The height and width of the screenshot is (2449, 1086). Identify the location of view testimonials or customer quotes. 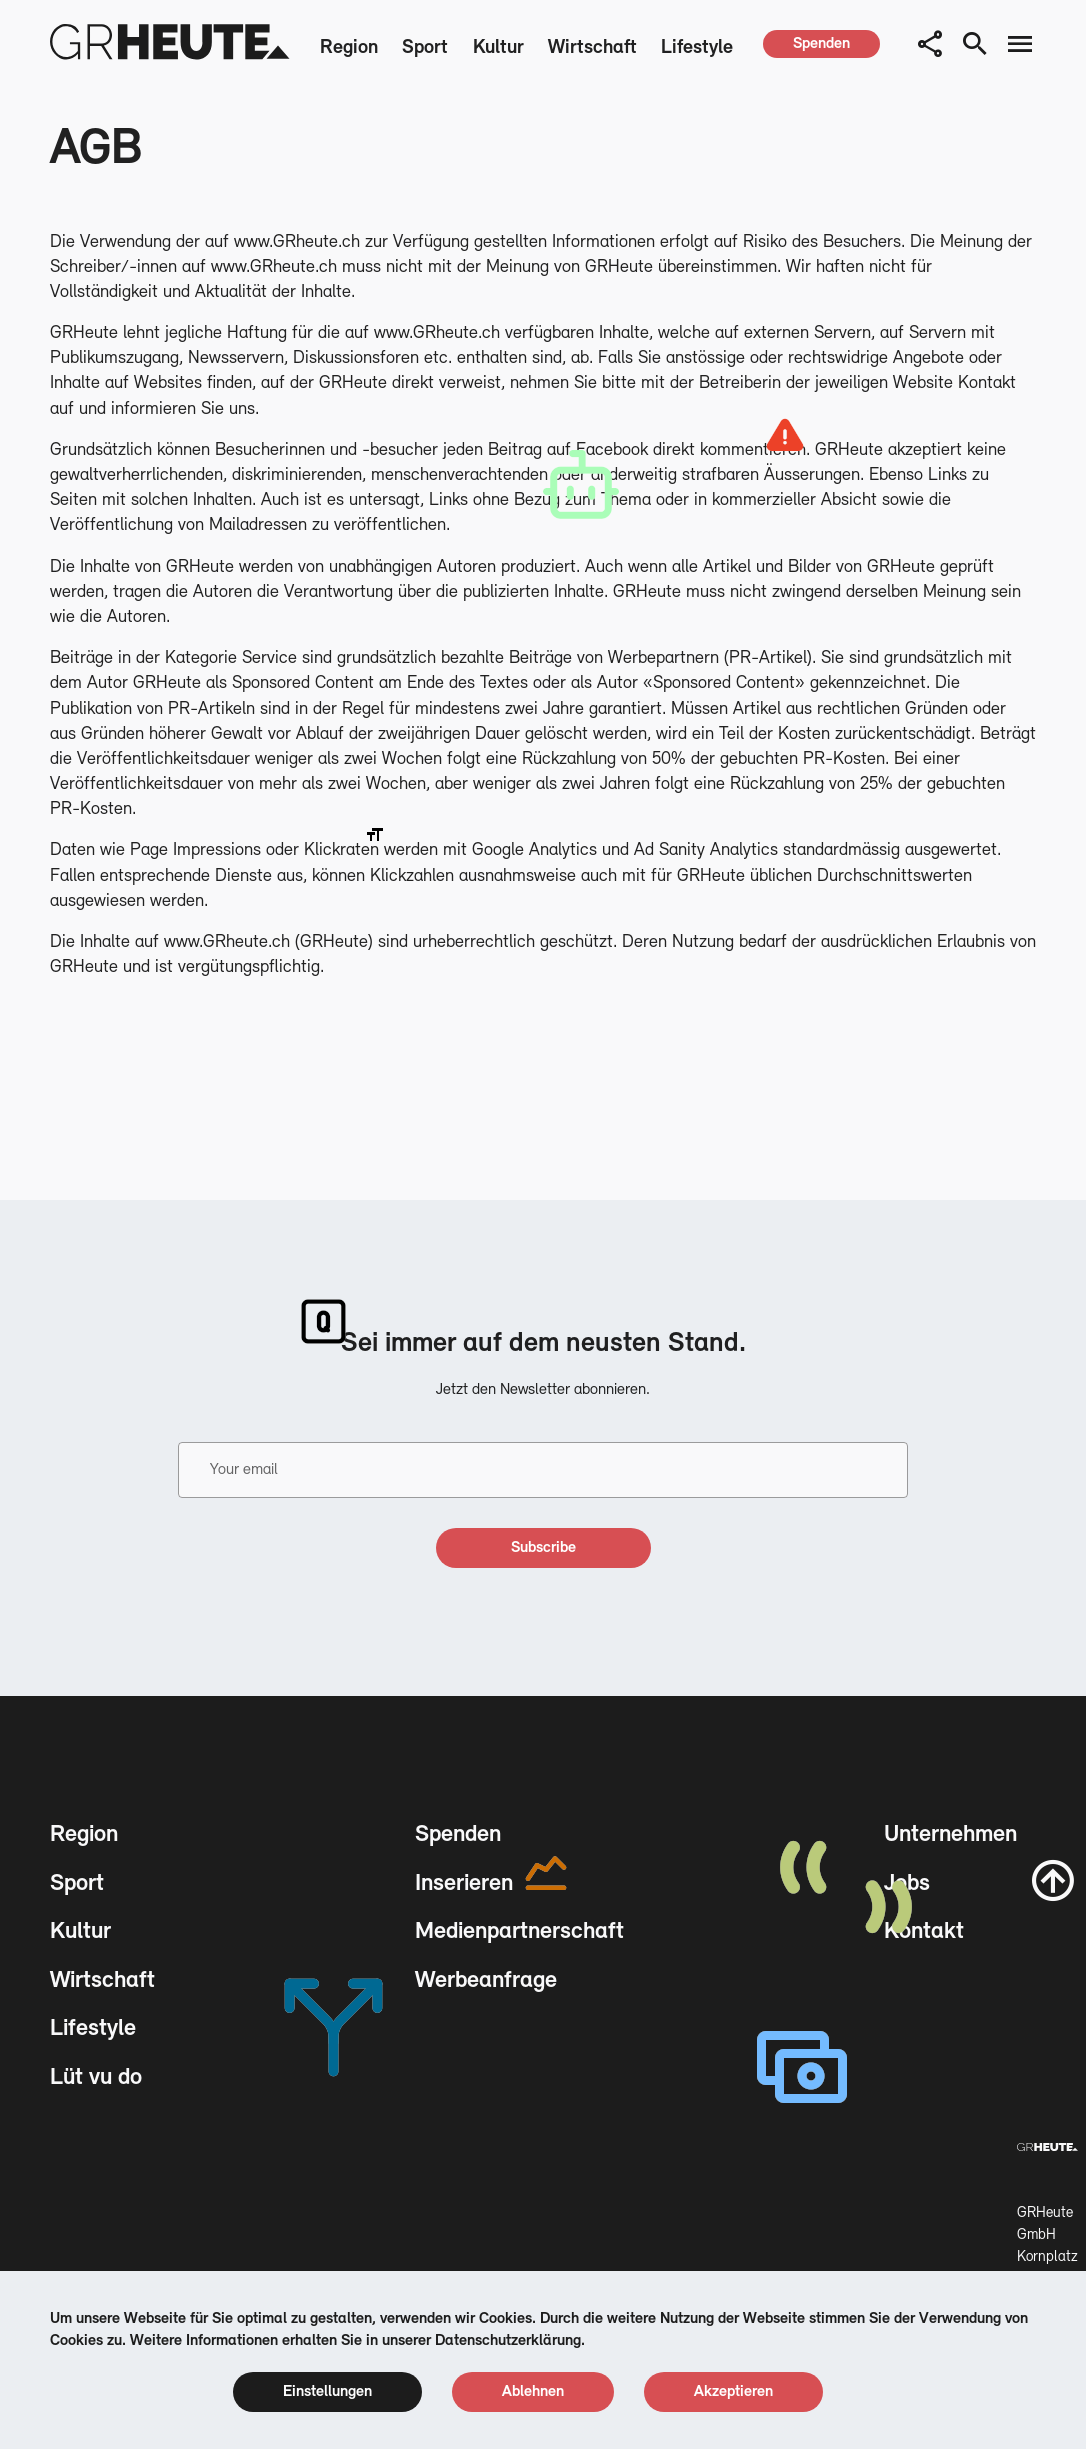
(846, 1887).